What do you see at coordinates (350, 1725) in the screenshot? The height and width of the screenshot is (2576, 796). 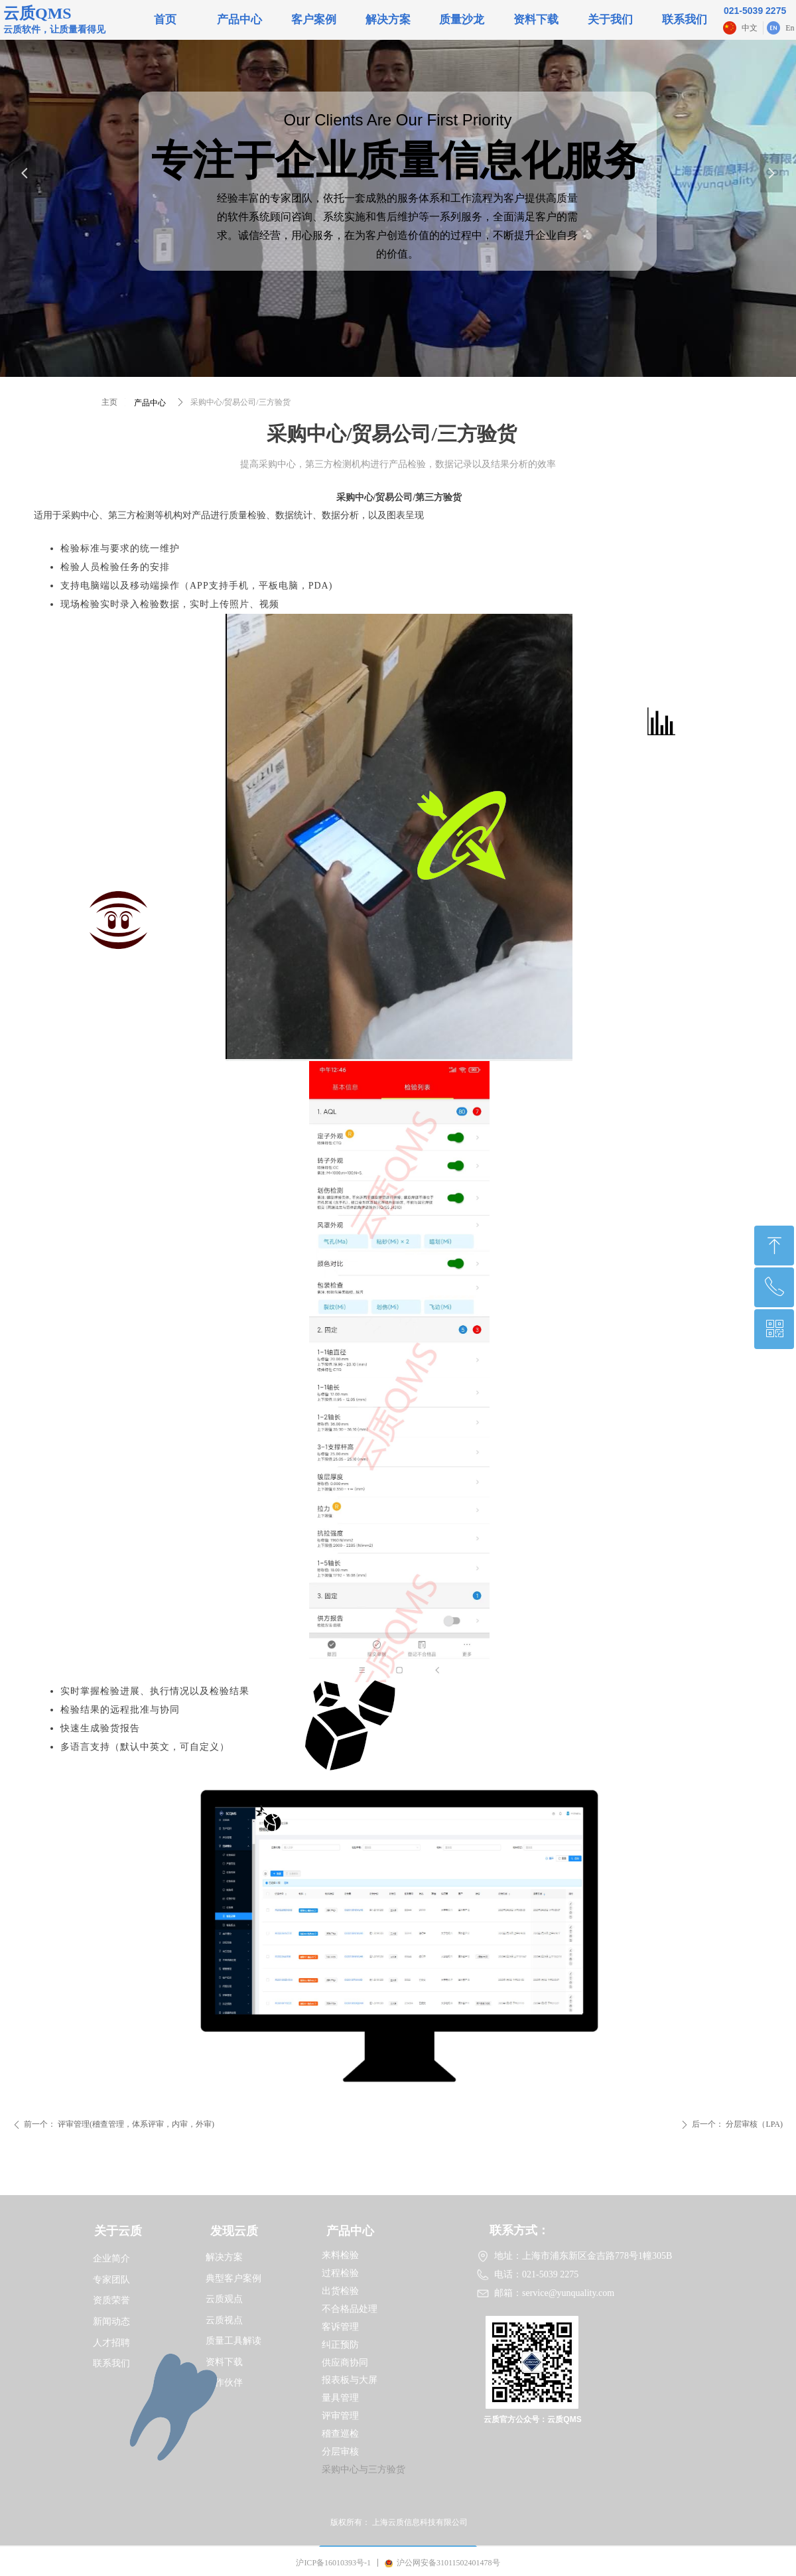 I see `roll dice or randomize outcome` at bounding box center [350, 1725].